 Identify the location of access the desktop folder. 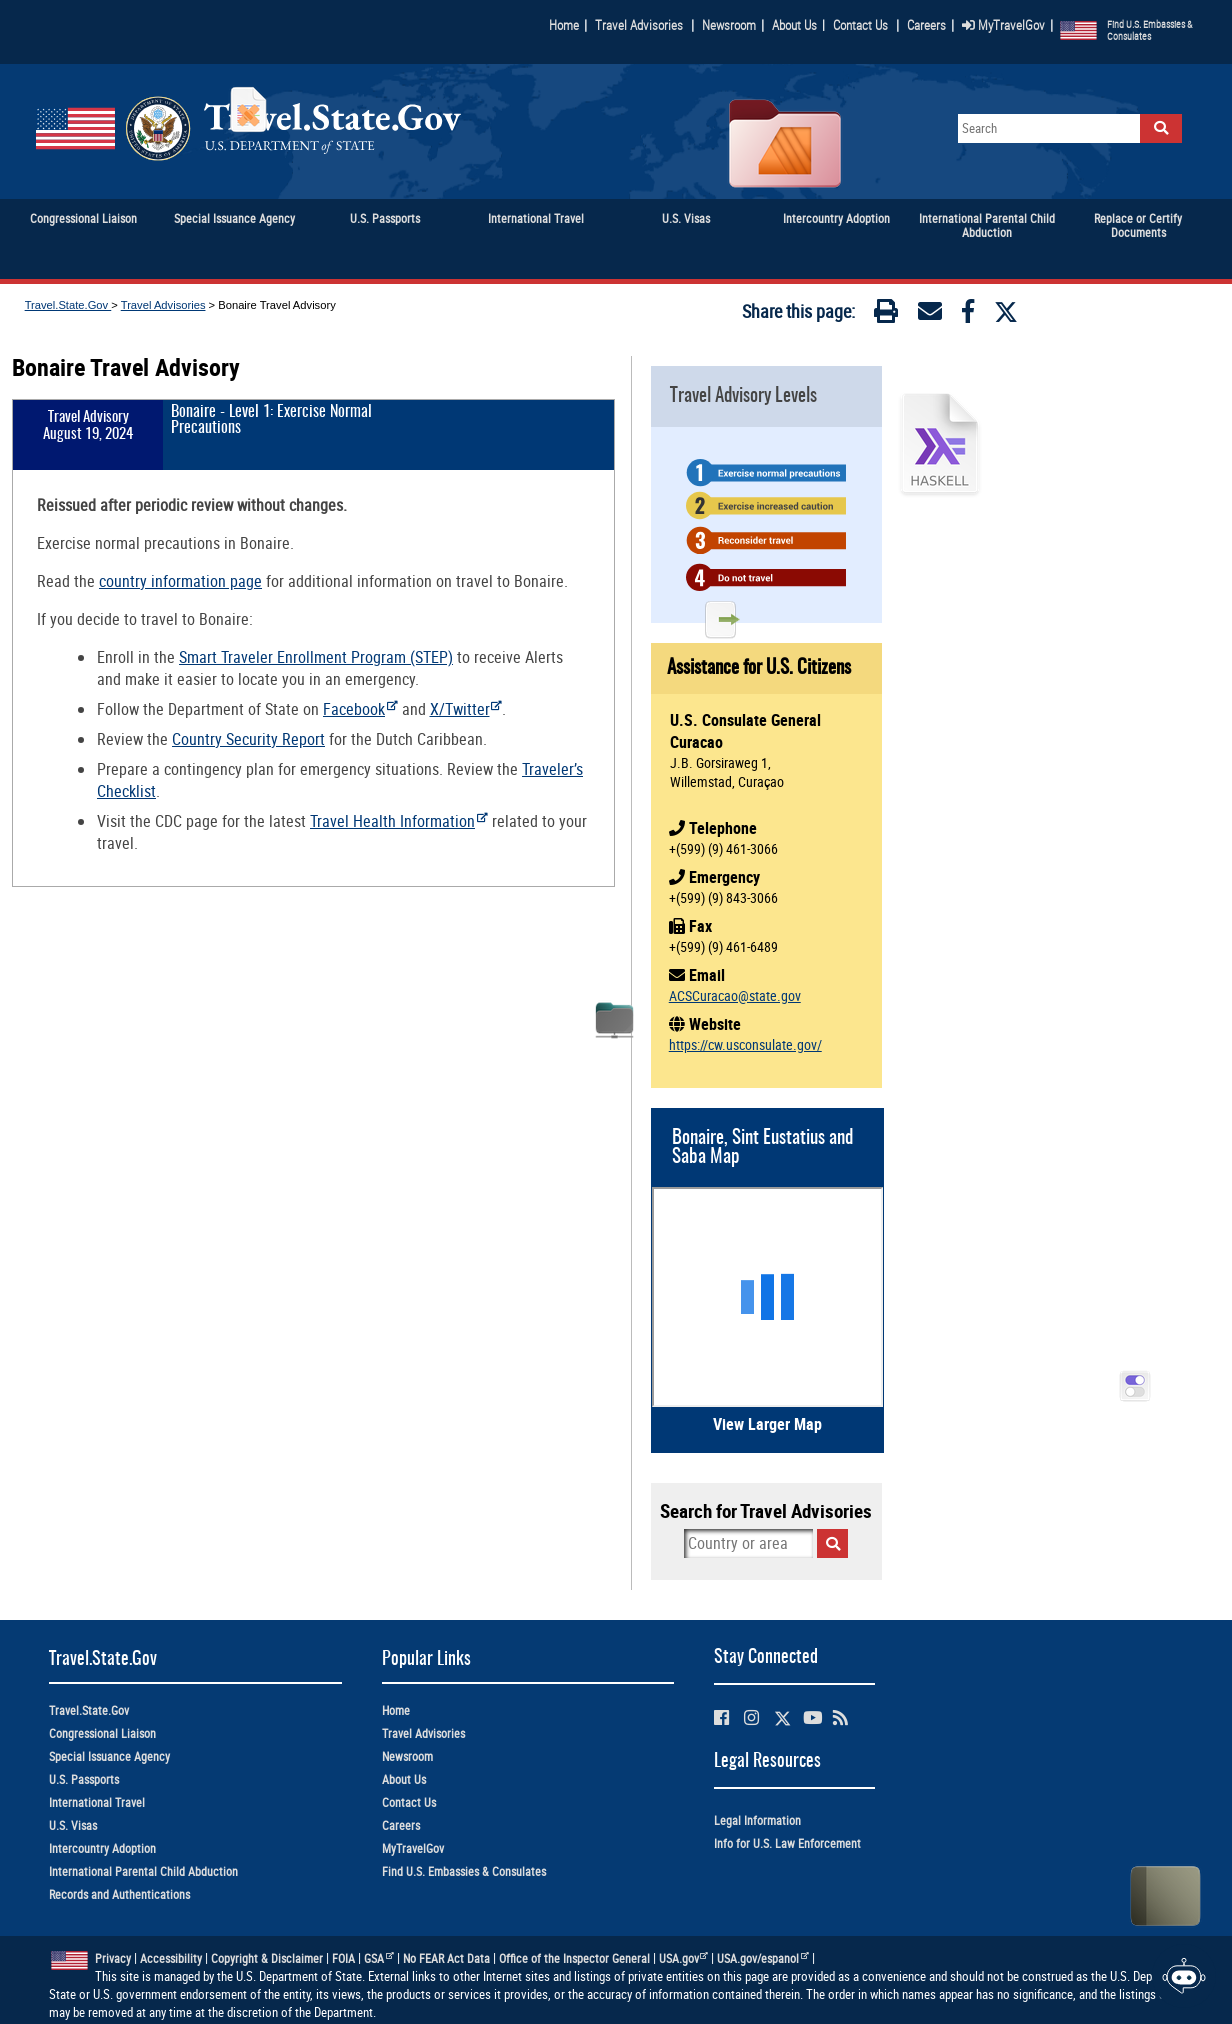
(1165, 1893).